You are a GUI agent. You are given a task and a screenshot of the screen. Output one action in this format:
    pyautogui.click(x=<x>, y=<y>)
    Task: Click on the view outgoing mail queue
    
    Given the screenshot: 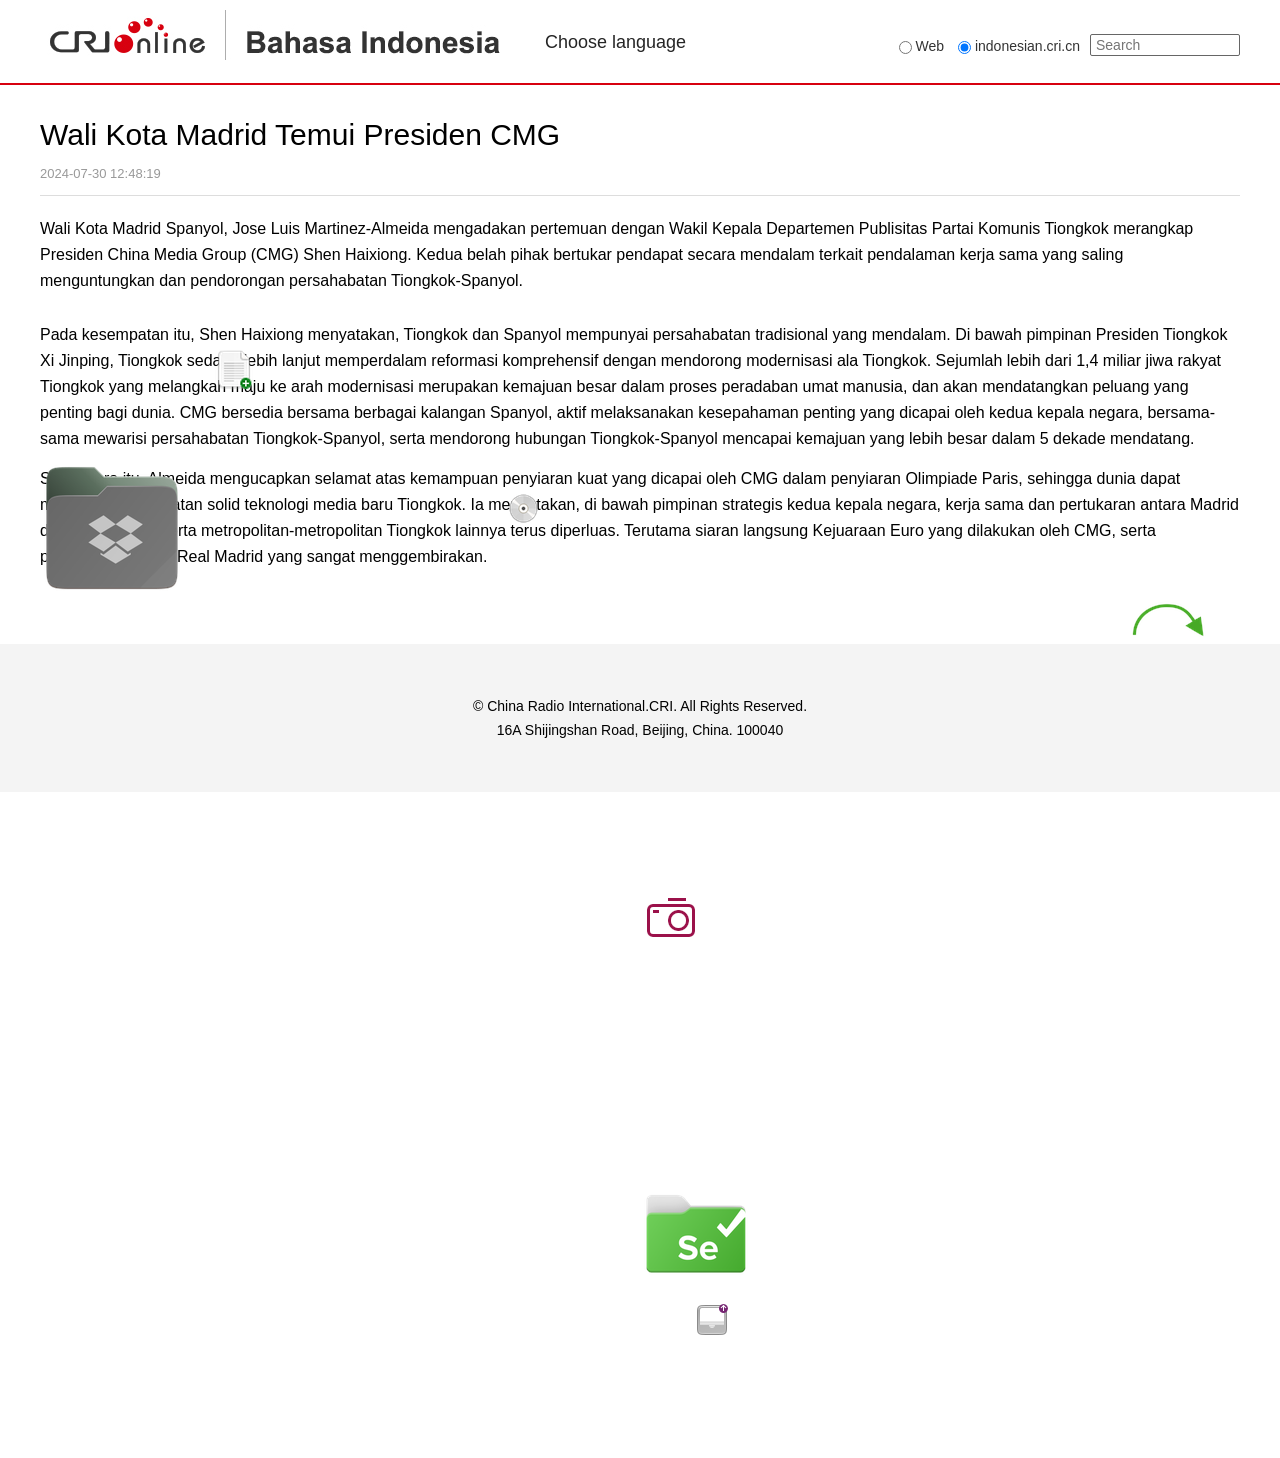 What is the action you would take?
    pyautogui.click(x=712, y=1320)
    